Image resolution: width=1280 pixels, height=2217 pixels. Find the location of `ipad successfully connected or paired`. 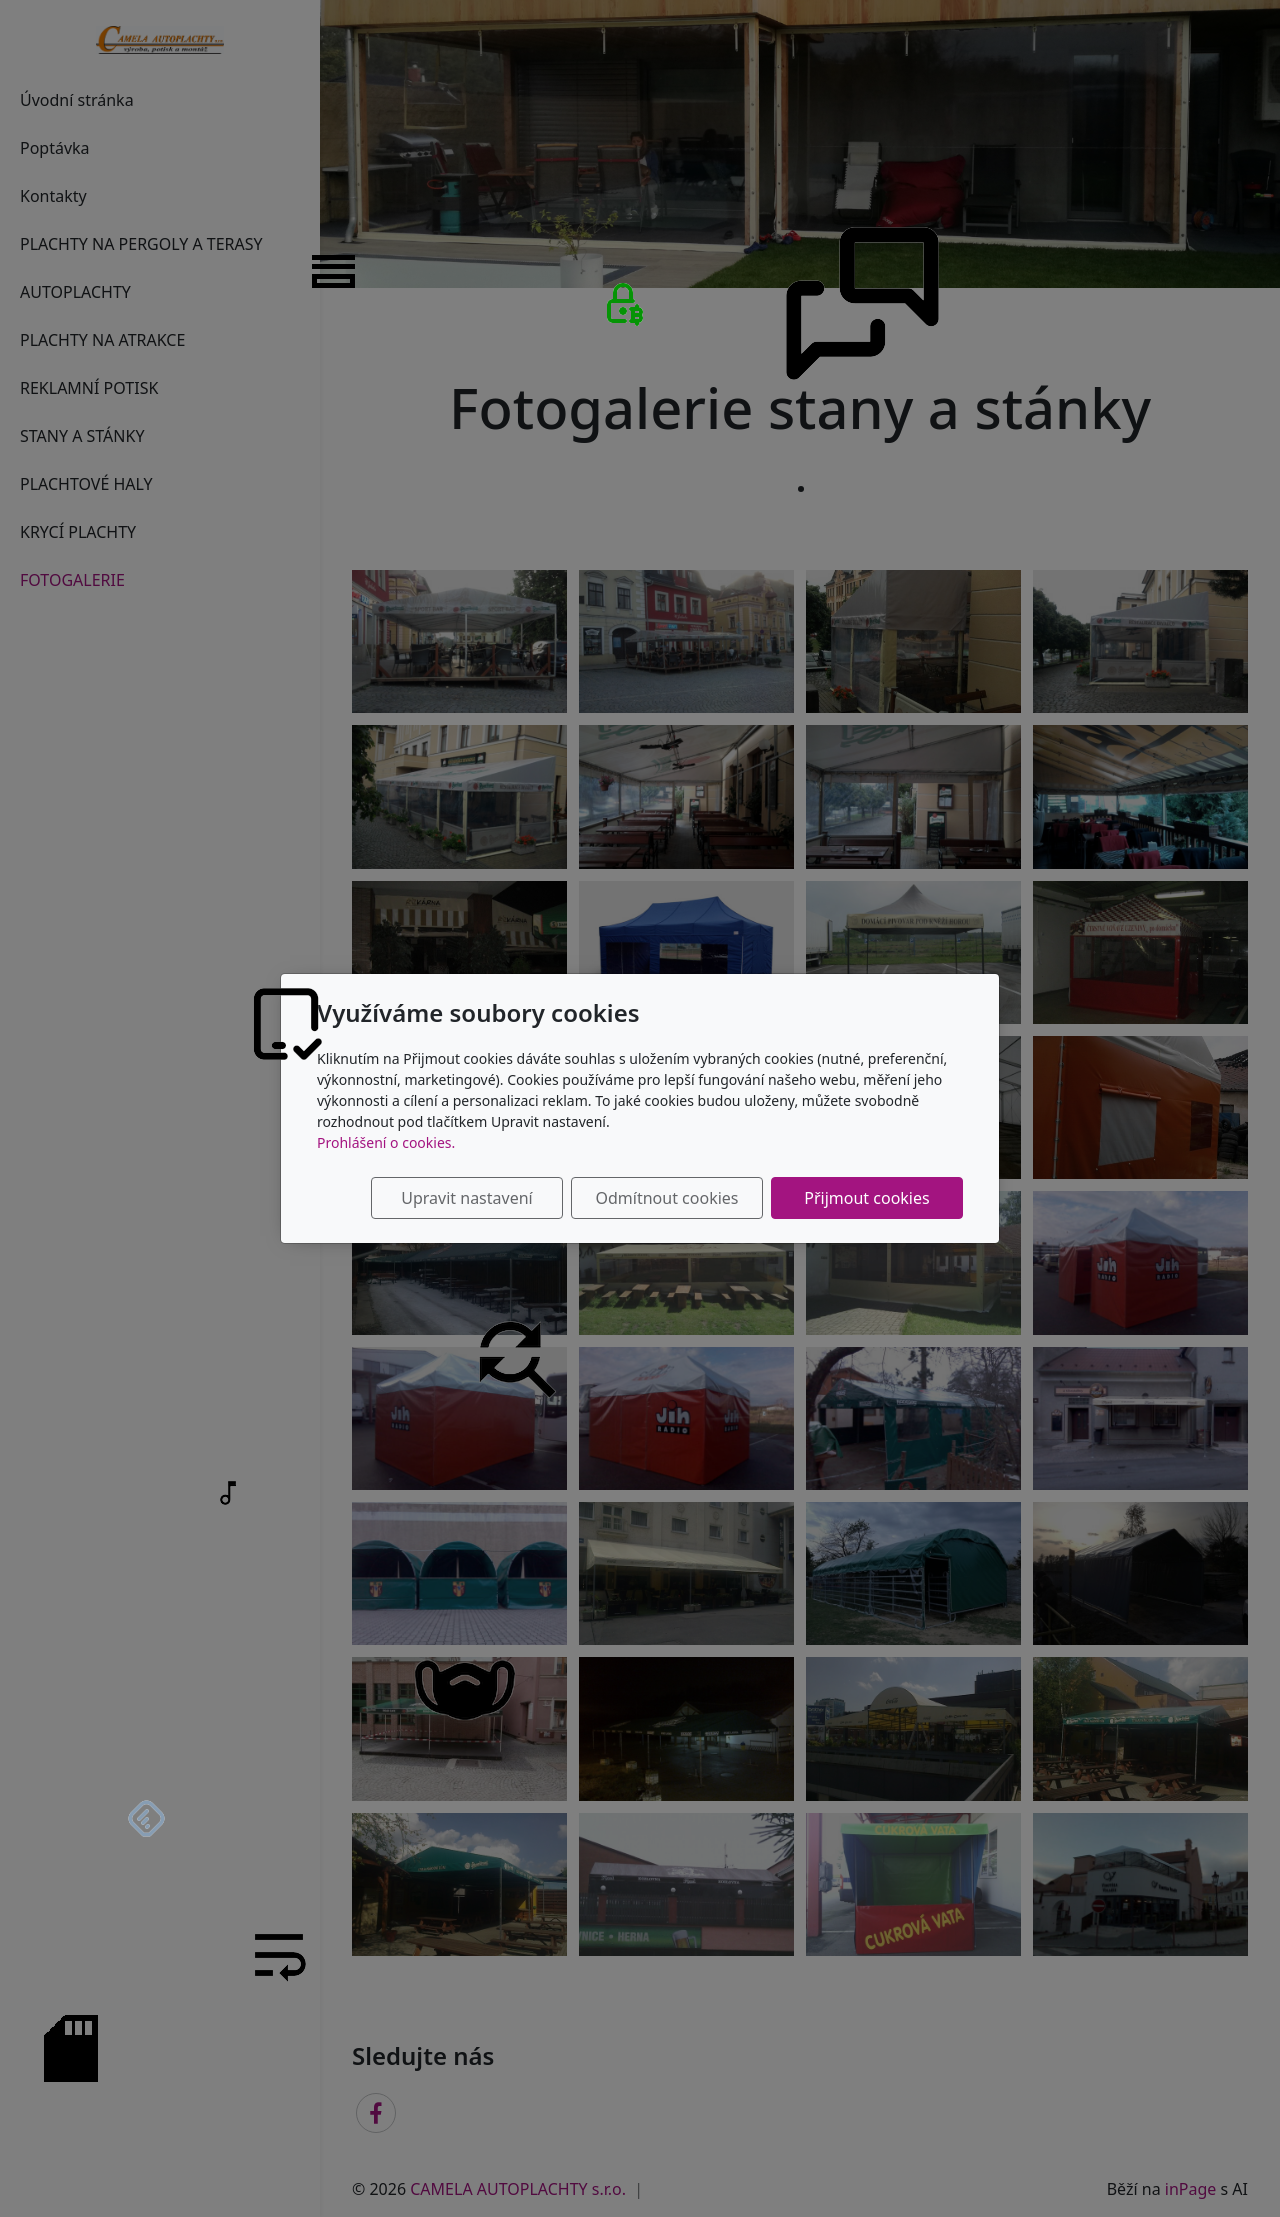

ipad successfully connected or paired is located at coordinates (286, 1024).